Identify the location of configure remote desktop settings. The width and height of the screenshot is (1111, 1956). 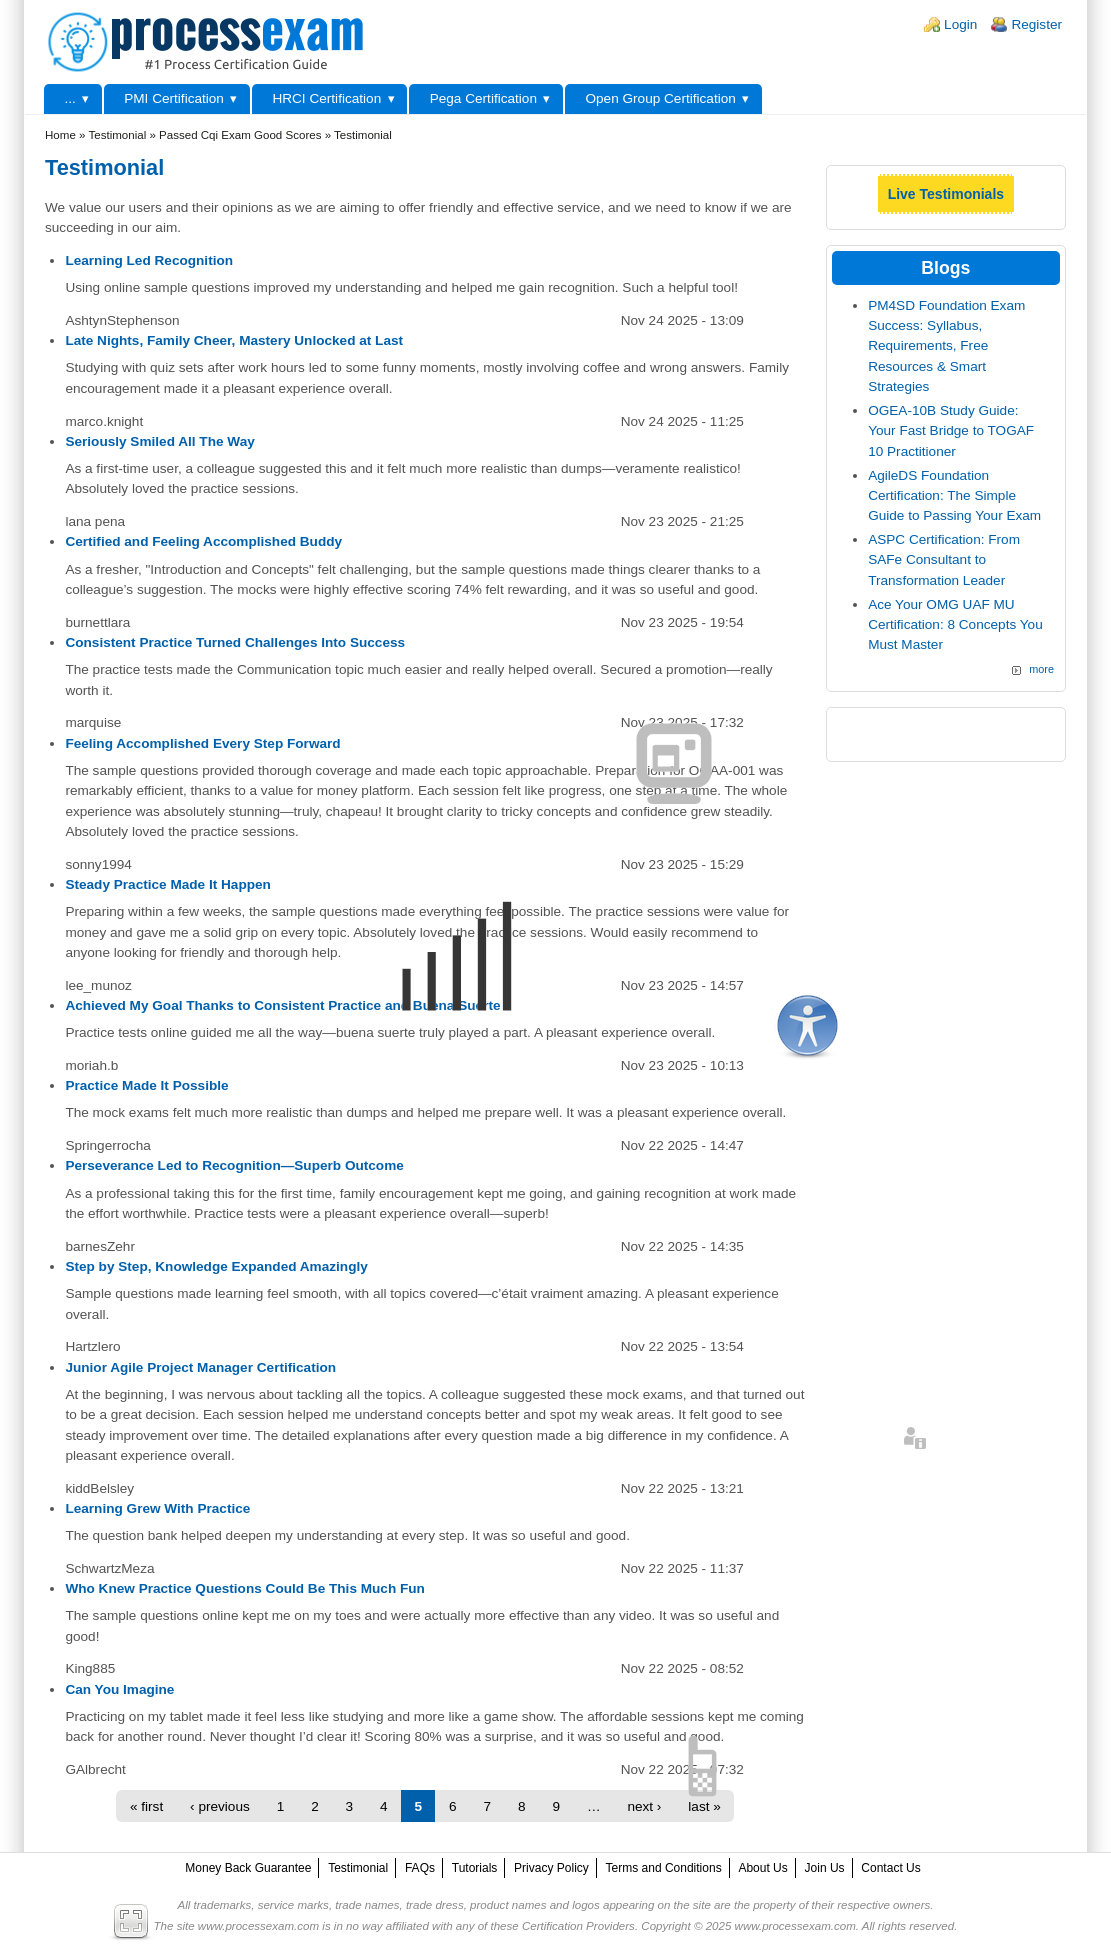
(674, 761).